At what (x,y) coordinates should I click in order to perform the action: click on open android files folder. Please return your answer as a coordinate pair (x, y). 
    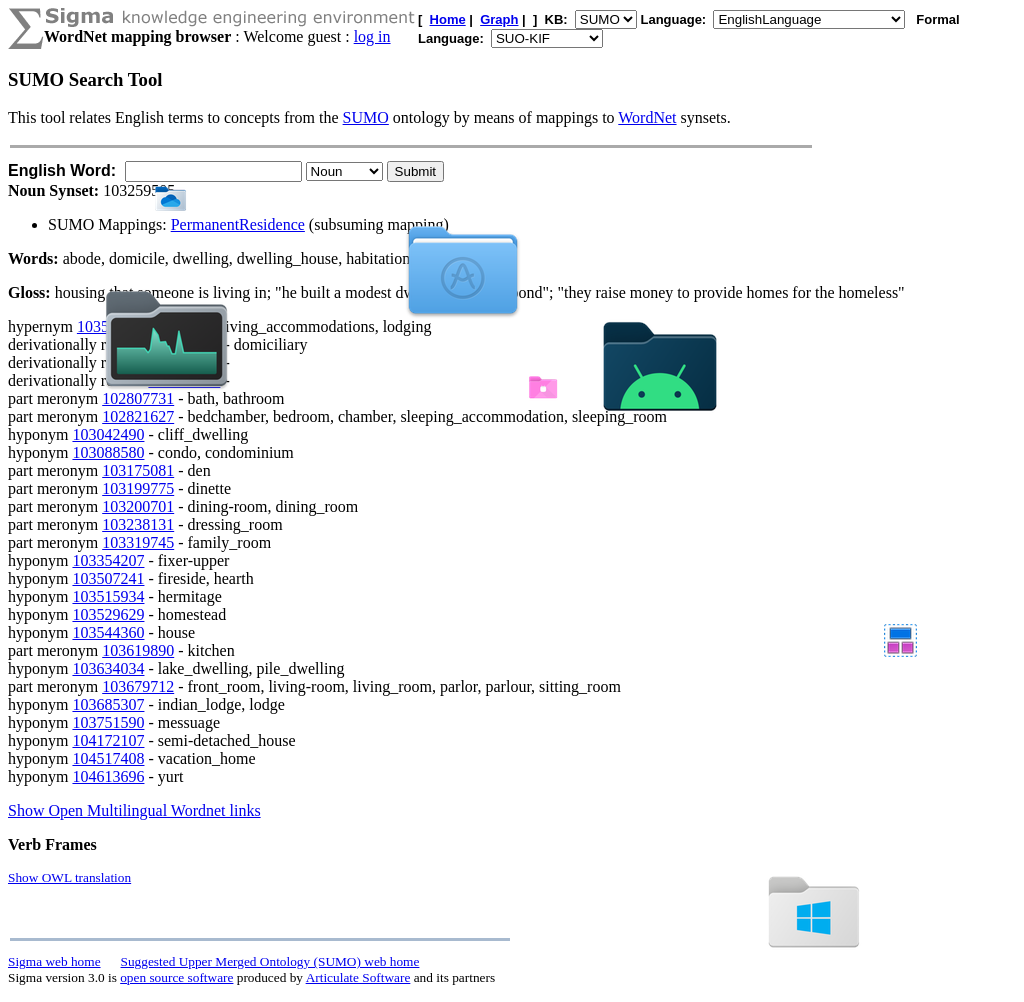
    Looking at the image, I should click on (659, 369).